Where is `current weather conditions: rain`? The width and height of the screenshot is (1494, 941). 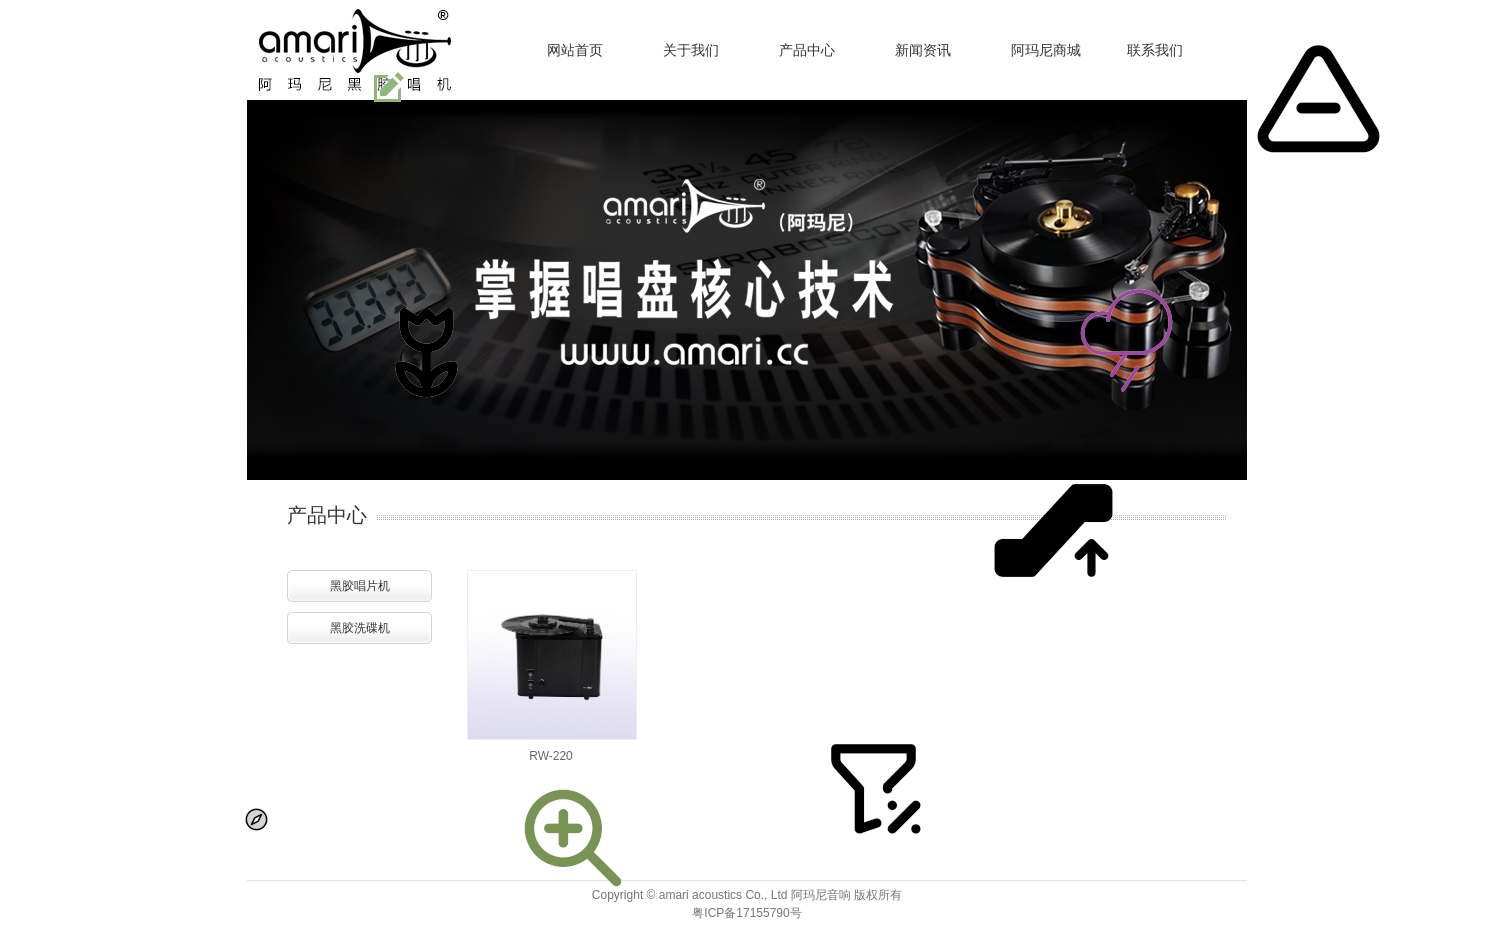 current weather conditions: rain is located at coordinates (1126, 338).